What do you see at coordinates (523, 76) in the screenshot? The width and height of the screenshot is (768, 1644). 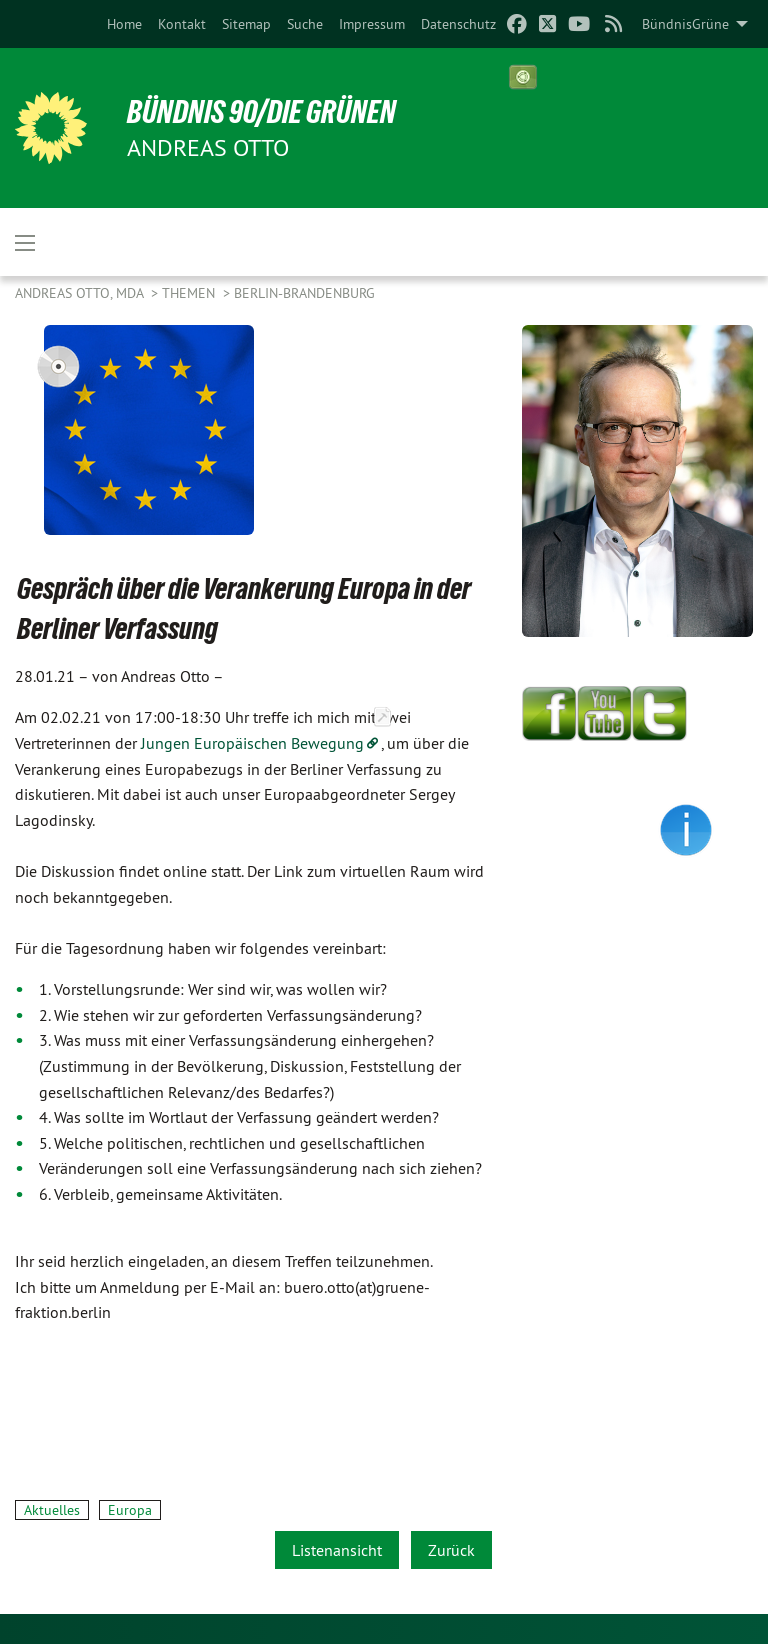 I see `navigate to desktop folder` at bounding box center [523, 76].